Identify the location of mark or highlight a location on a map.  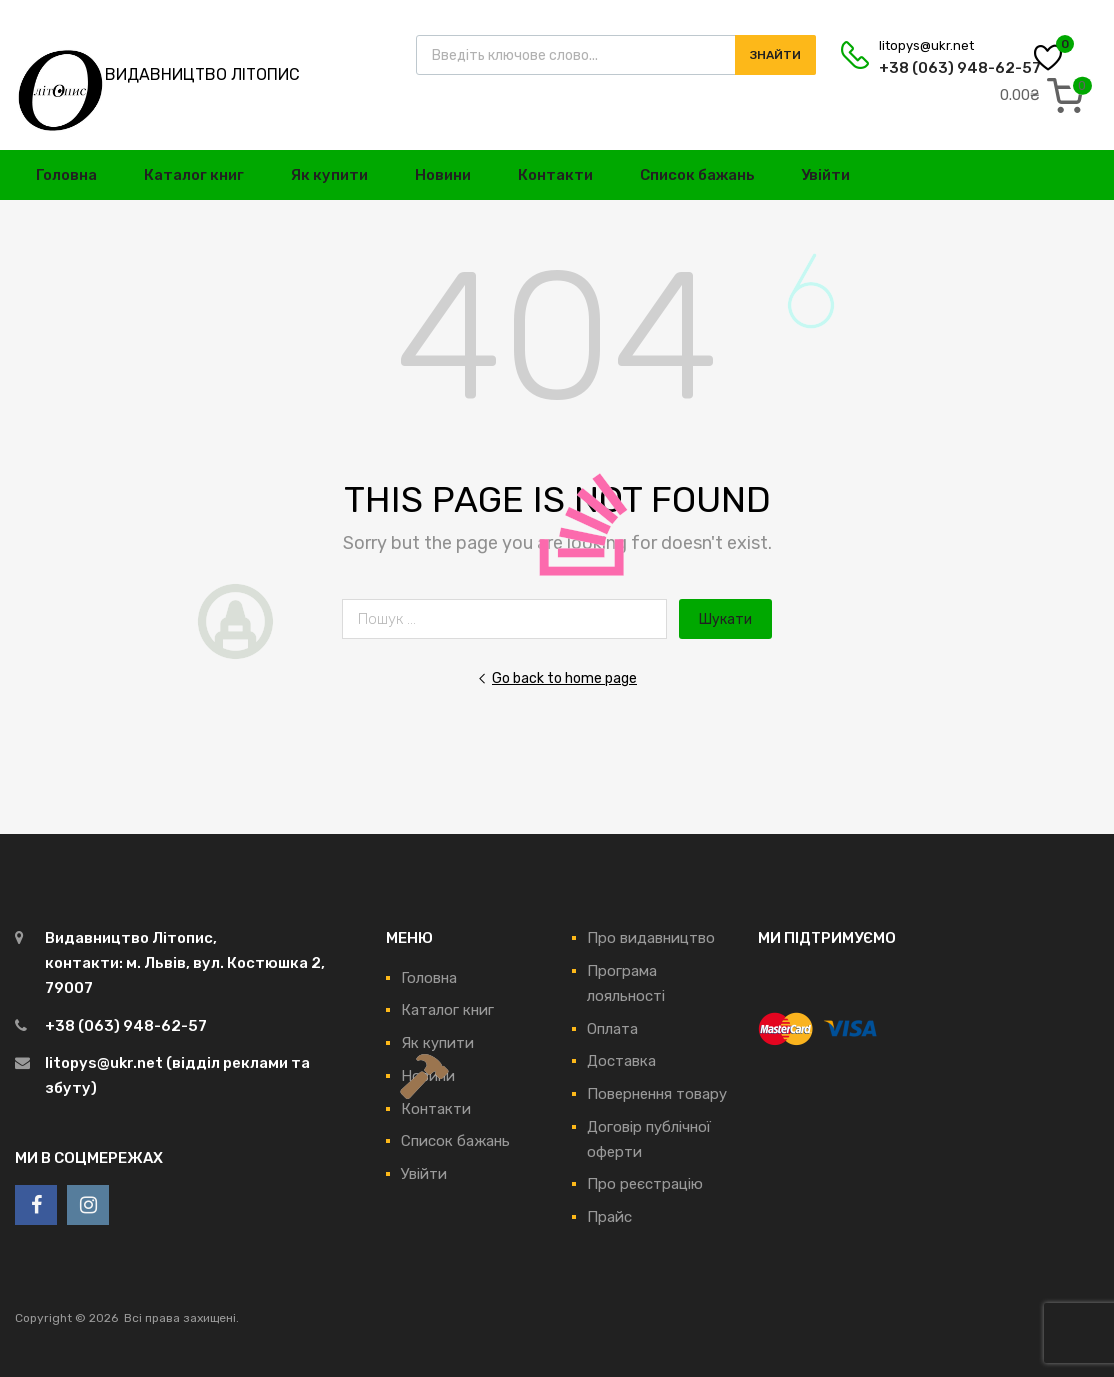
(235, 621).